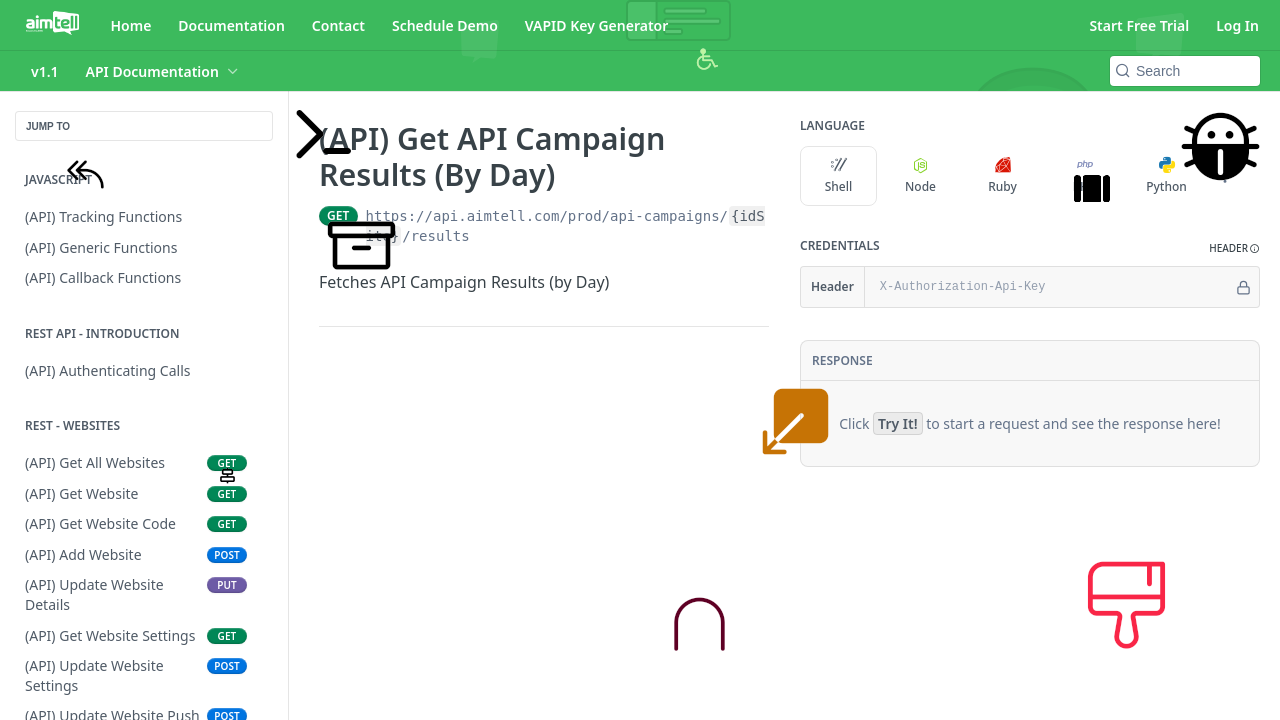 This screenshot has height=720, width=1280. Describe the element at coordinates (1091, 190) in the screenshot. I see `switch to array or column view layout` at that location.